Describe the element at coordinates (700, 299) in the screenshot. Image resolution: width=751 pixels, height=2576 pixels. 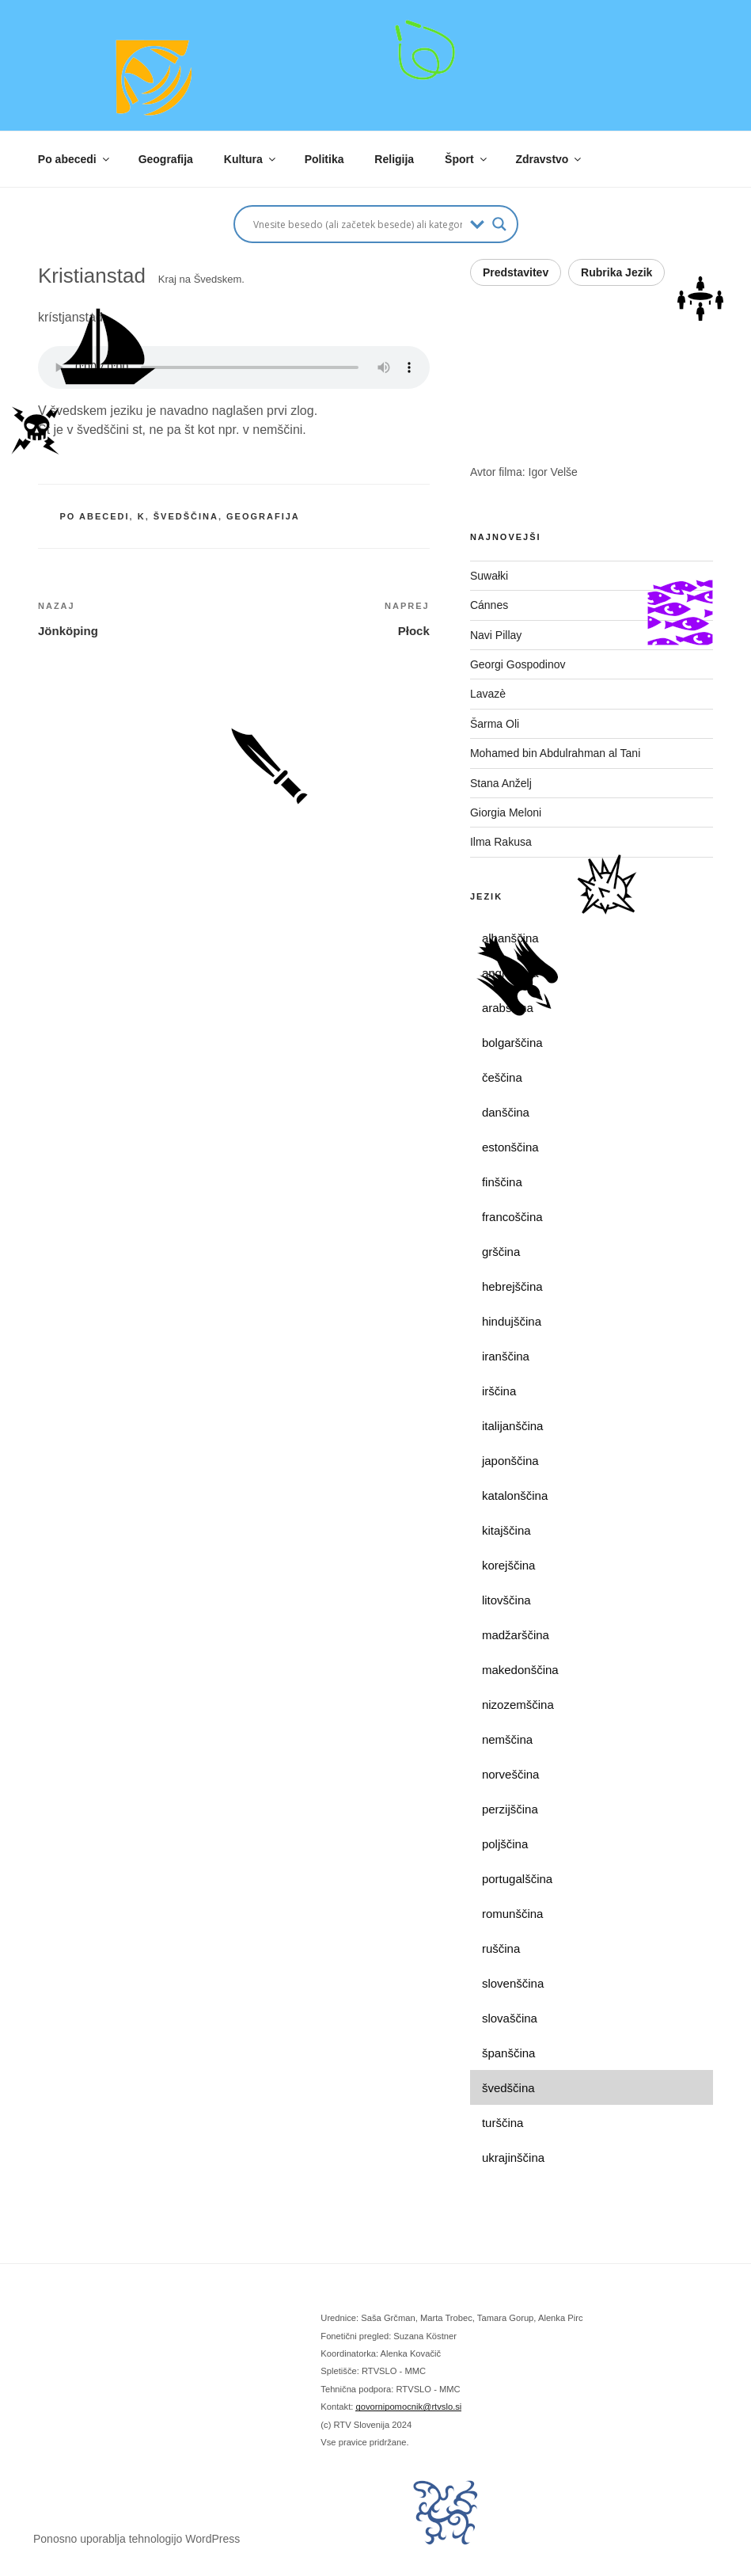
I see `join or schedule a meeting` at that location.